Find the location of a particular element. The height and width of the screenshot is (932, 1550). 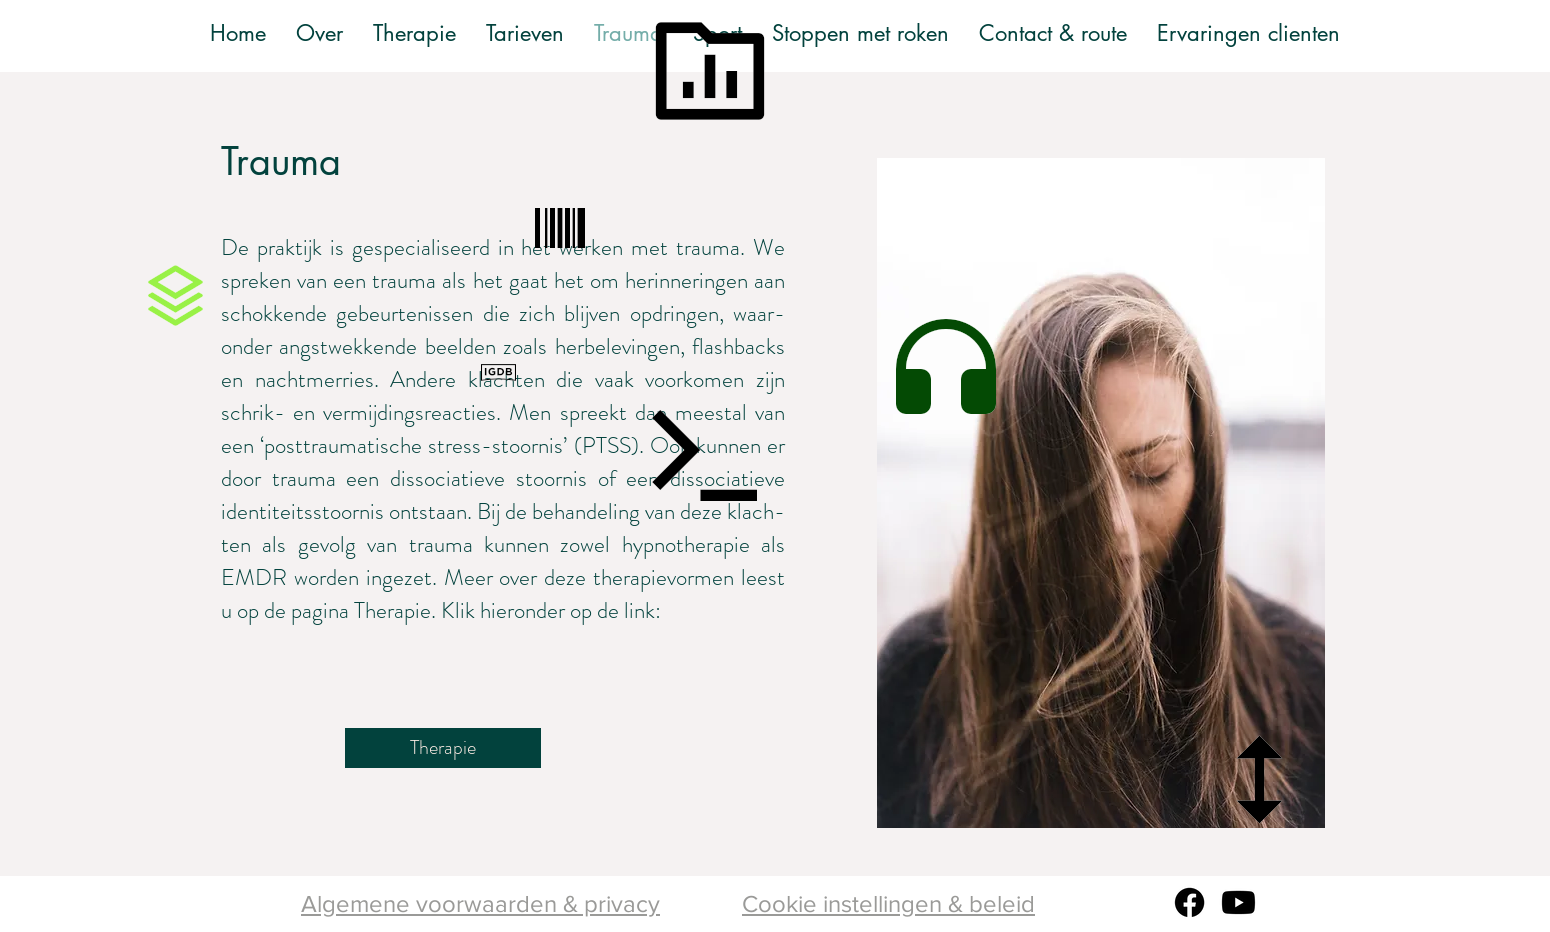

visit IGDB (Internet Game Database) website is located at coordinates (498, 372).